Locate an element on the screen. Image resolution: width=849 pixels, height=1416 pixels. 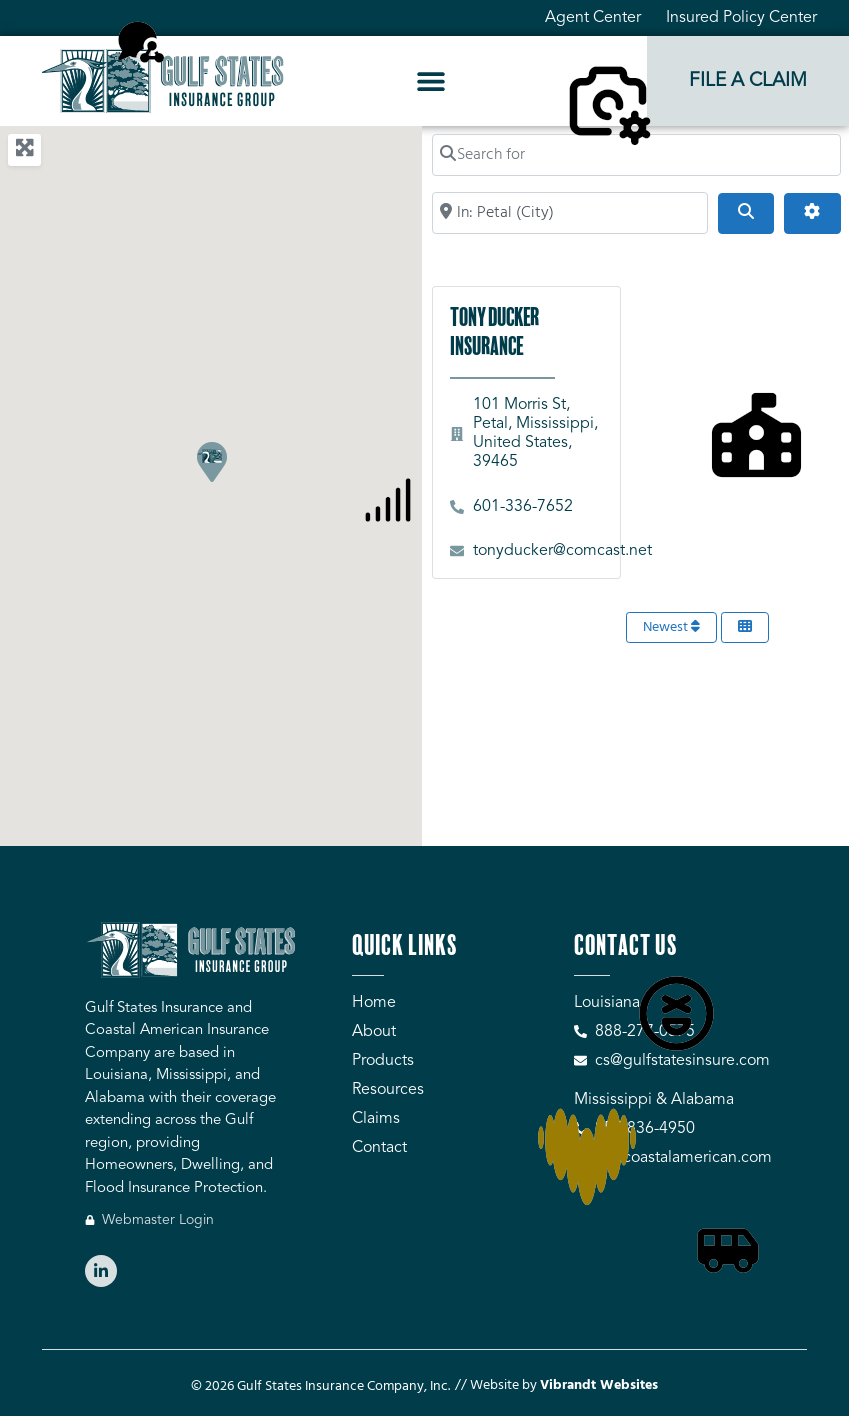
access shuttle or transportation services is located at coordinates (728, 1249).